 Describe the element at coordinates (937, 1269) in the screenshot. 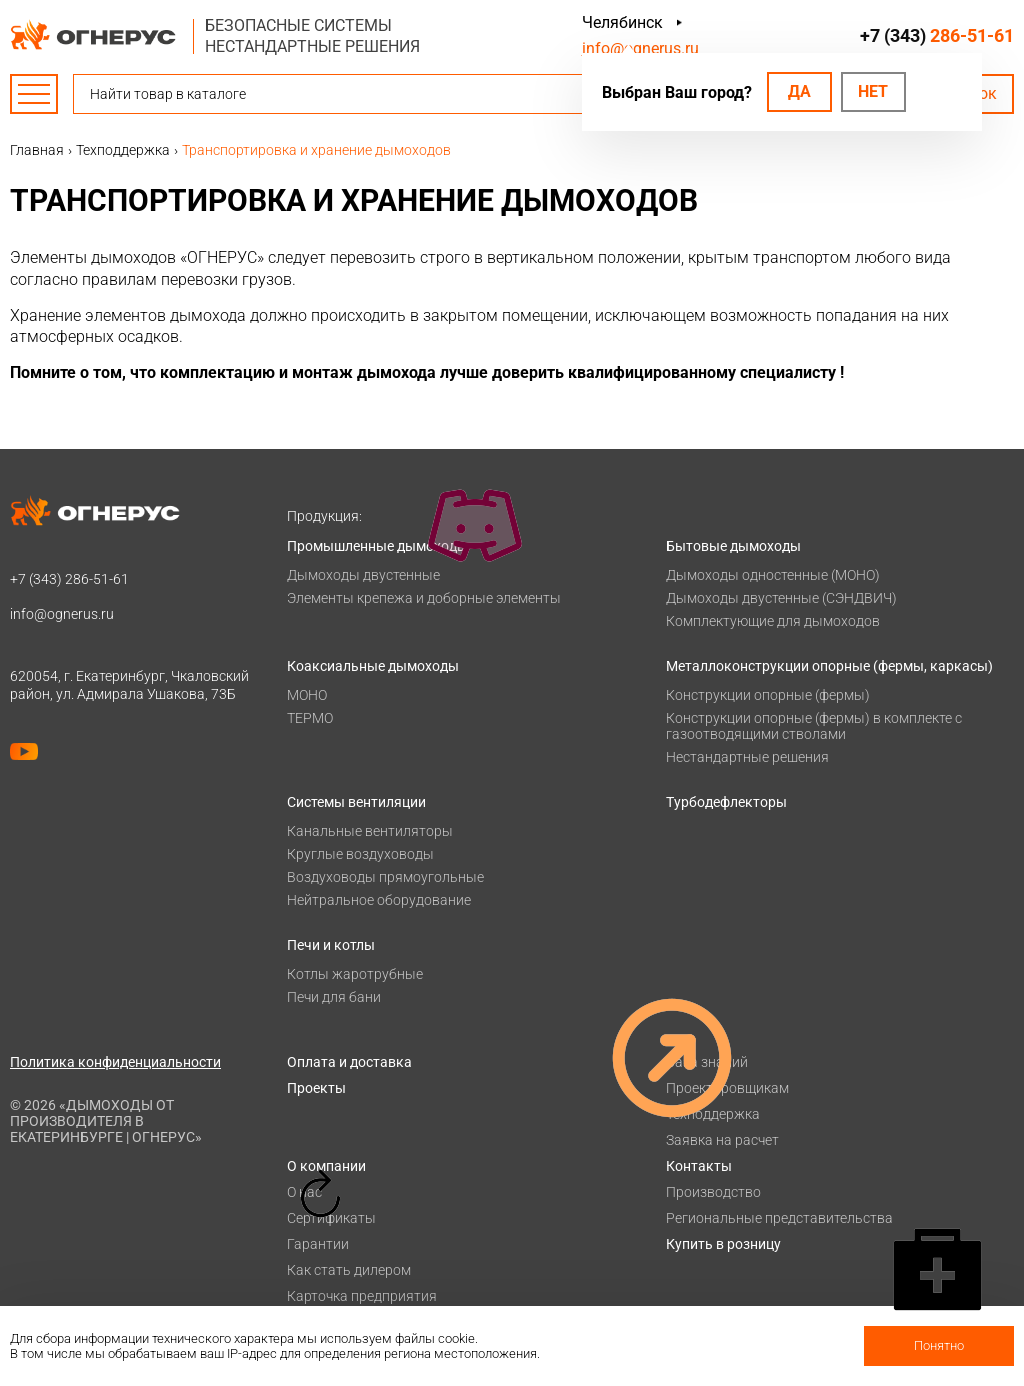

I see `access health or medical features` at that location.